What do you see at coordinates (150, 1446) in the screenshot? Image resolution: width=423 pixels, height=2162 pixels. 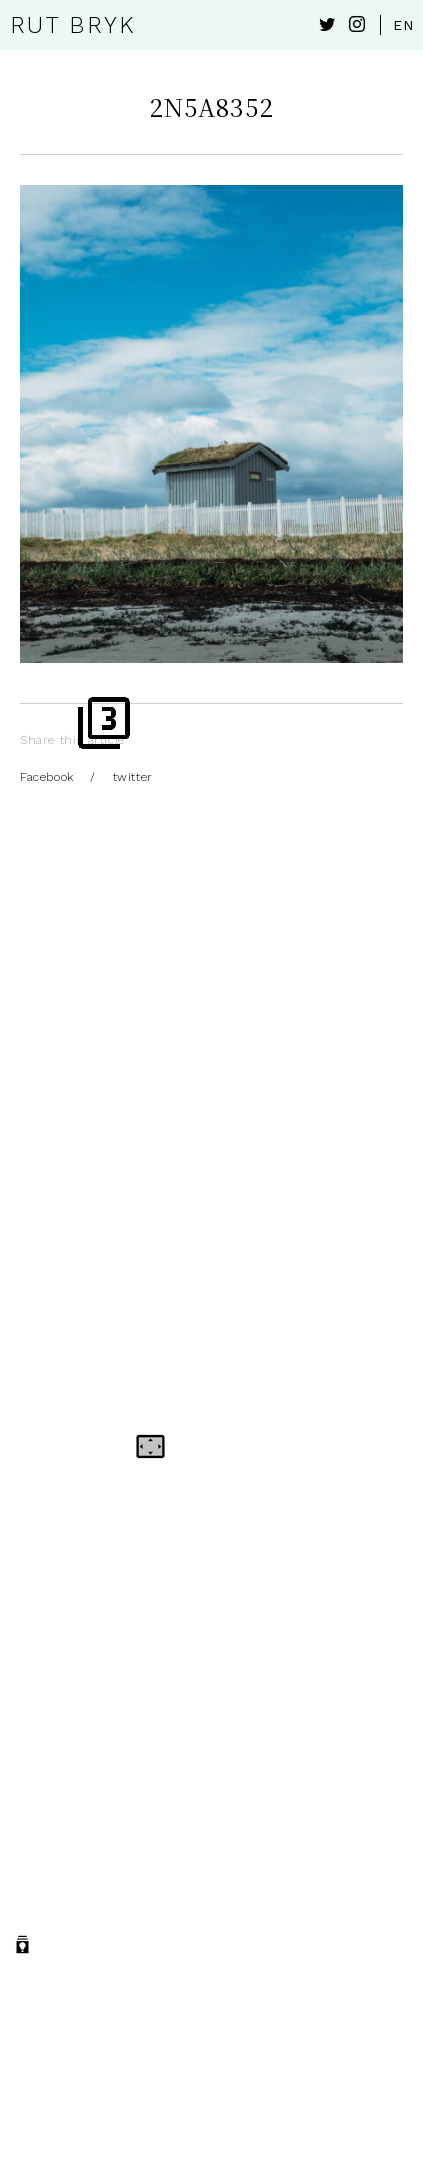 I see `adjust display overscan settings` at bounding box center [150, 1446].